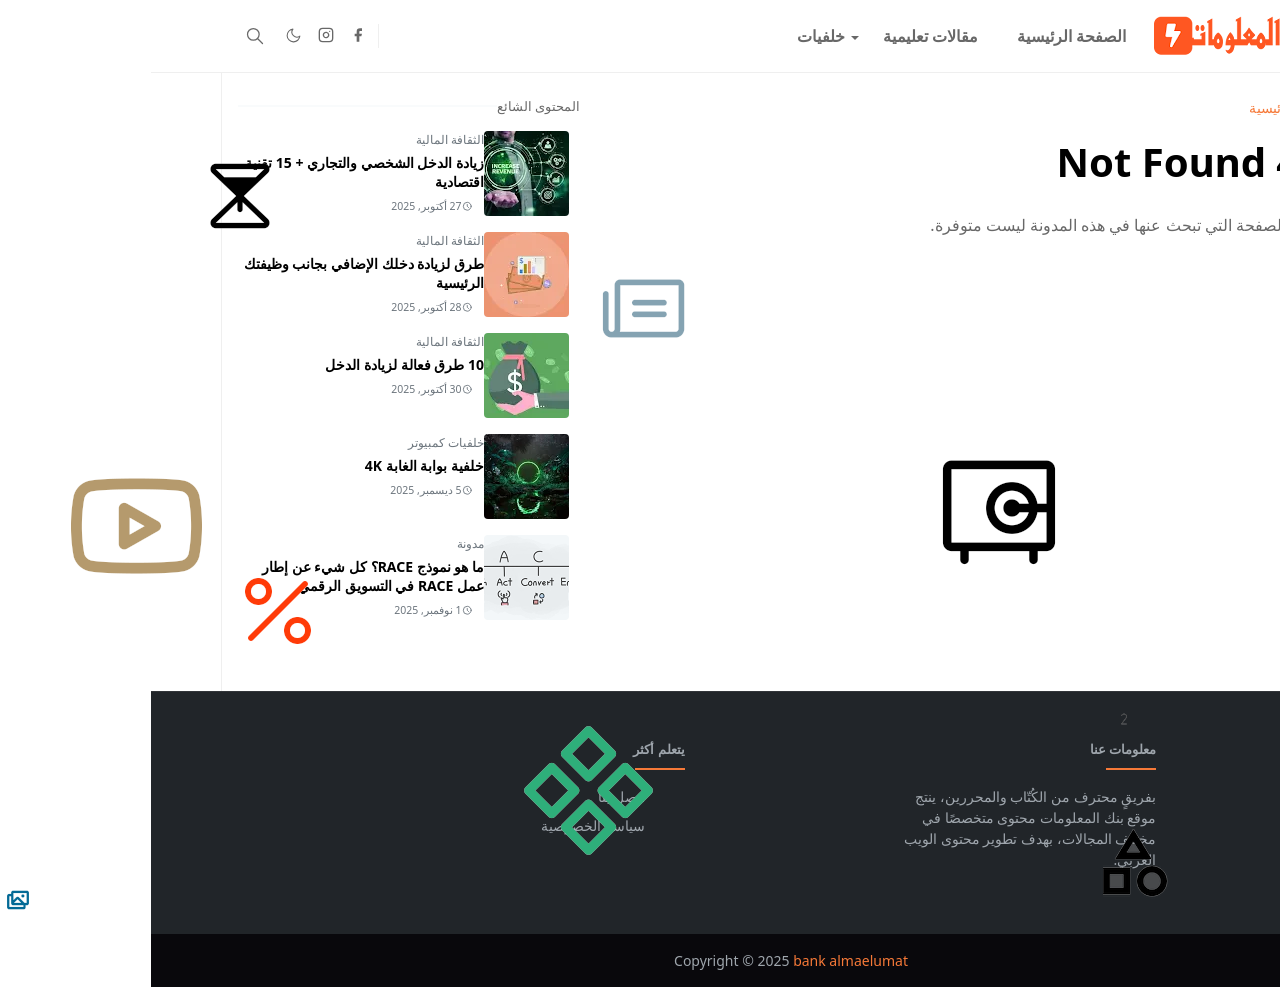 The image size is (1280, 987). I want to click on indicates step two in a multi-step process, so click(1124, 719).